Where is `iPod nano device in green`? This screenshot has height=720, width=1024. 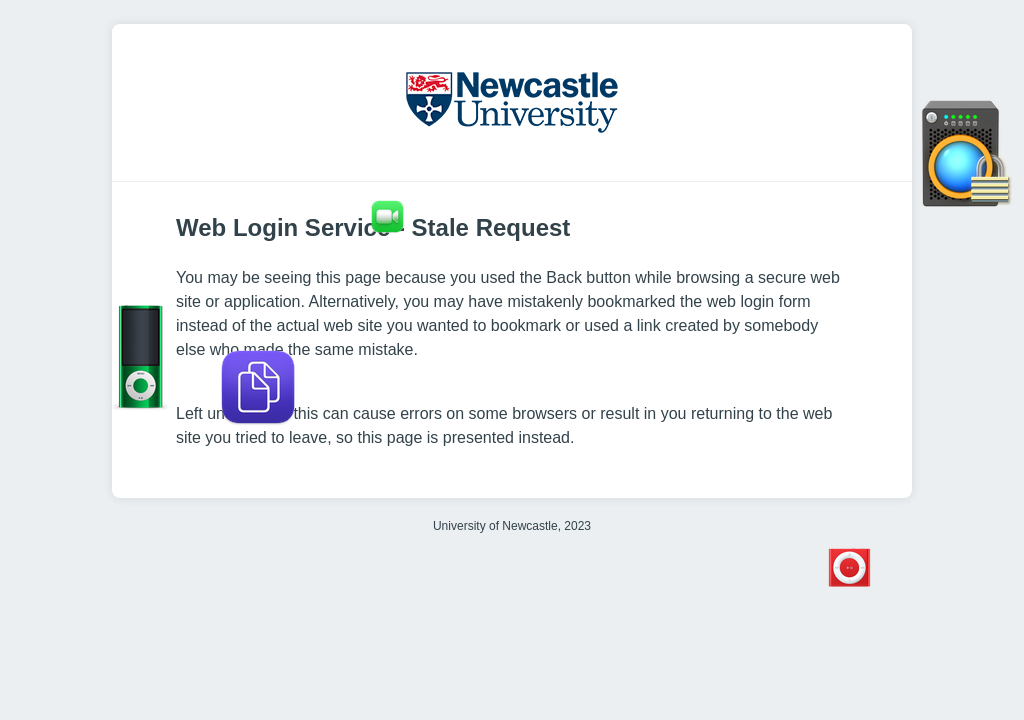
iPod nano device in green is located at coordinates (140, 358).